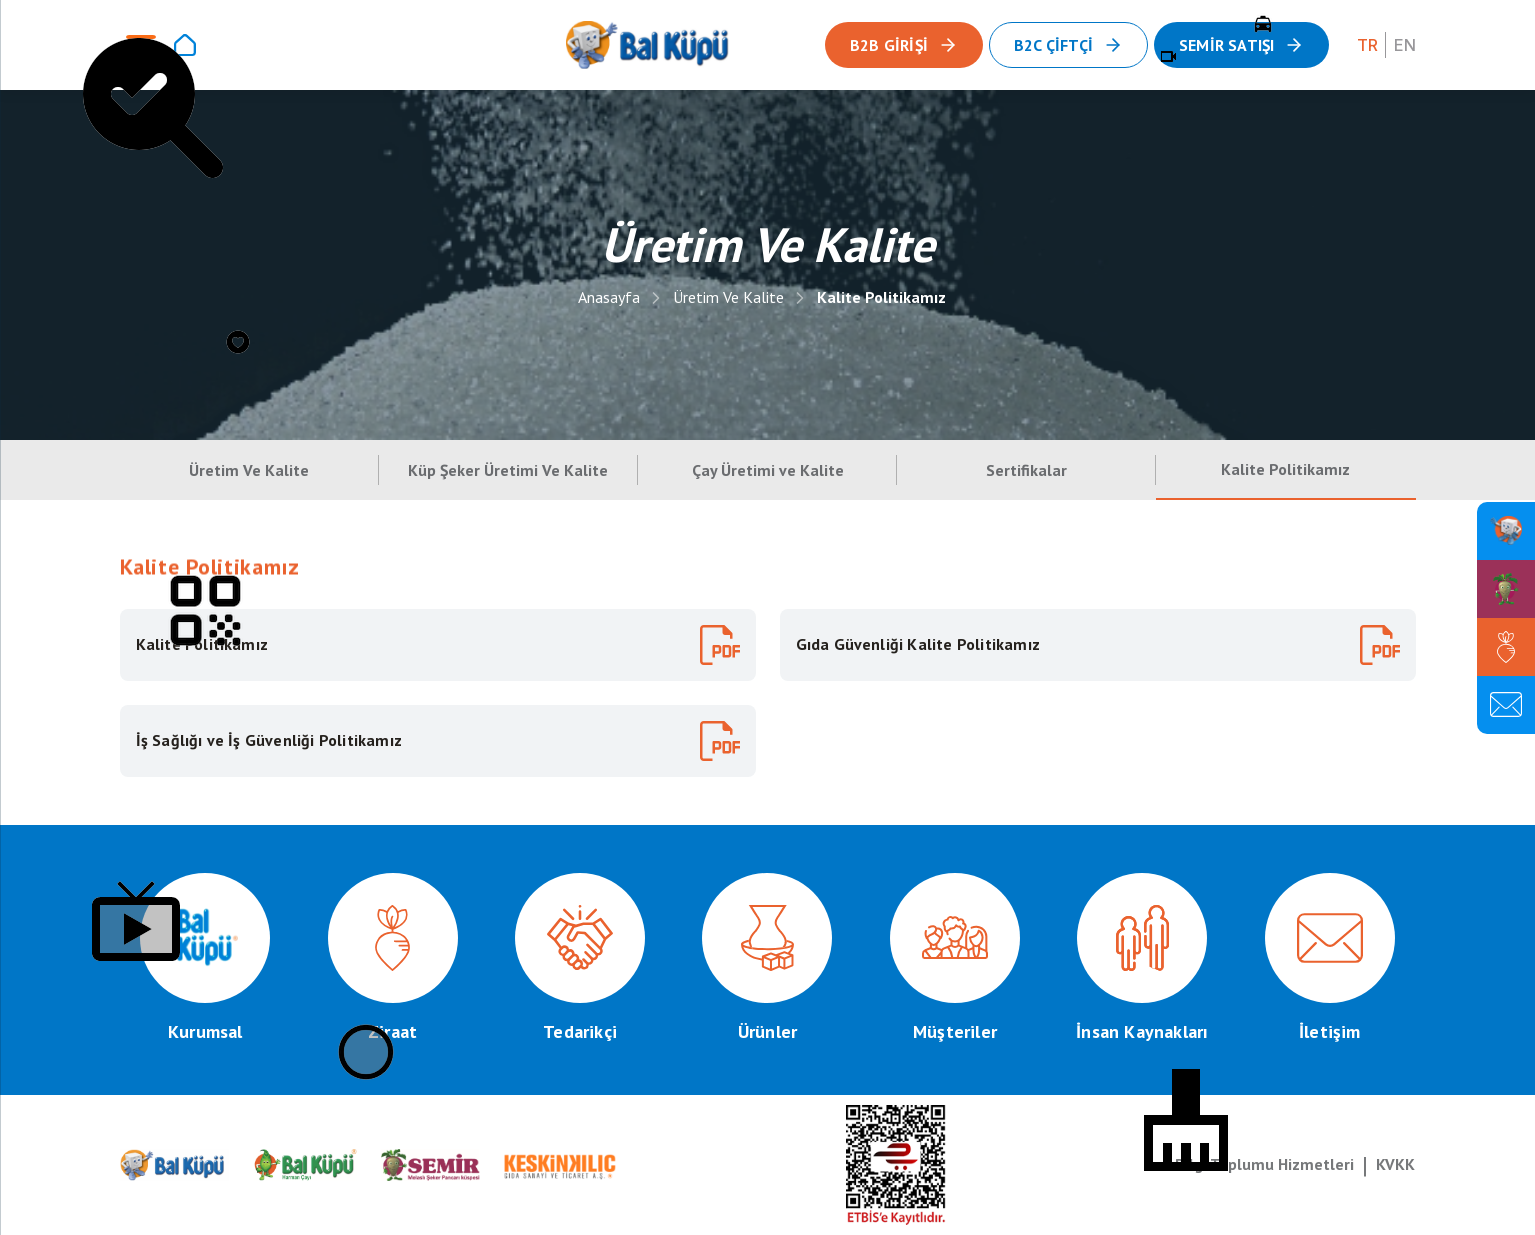 The image size is (1535, 1235). I want to click on add to favorites, so click(238, 342).